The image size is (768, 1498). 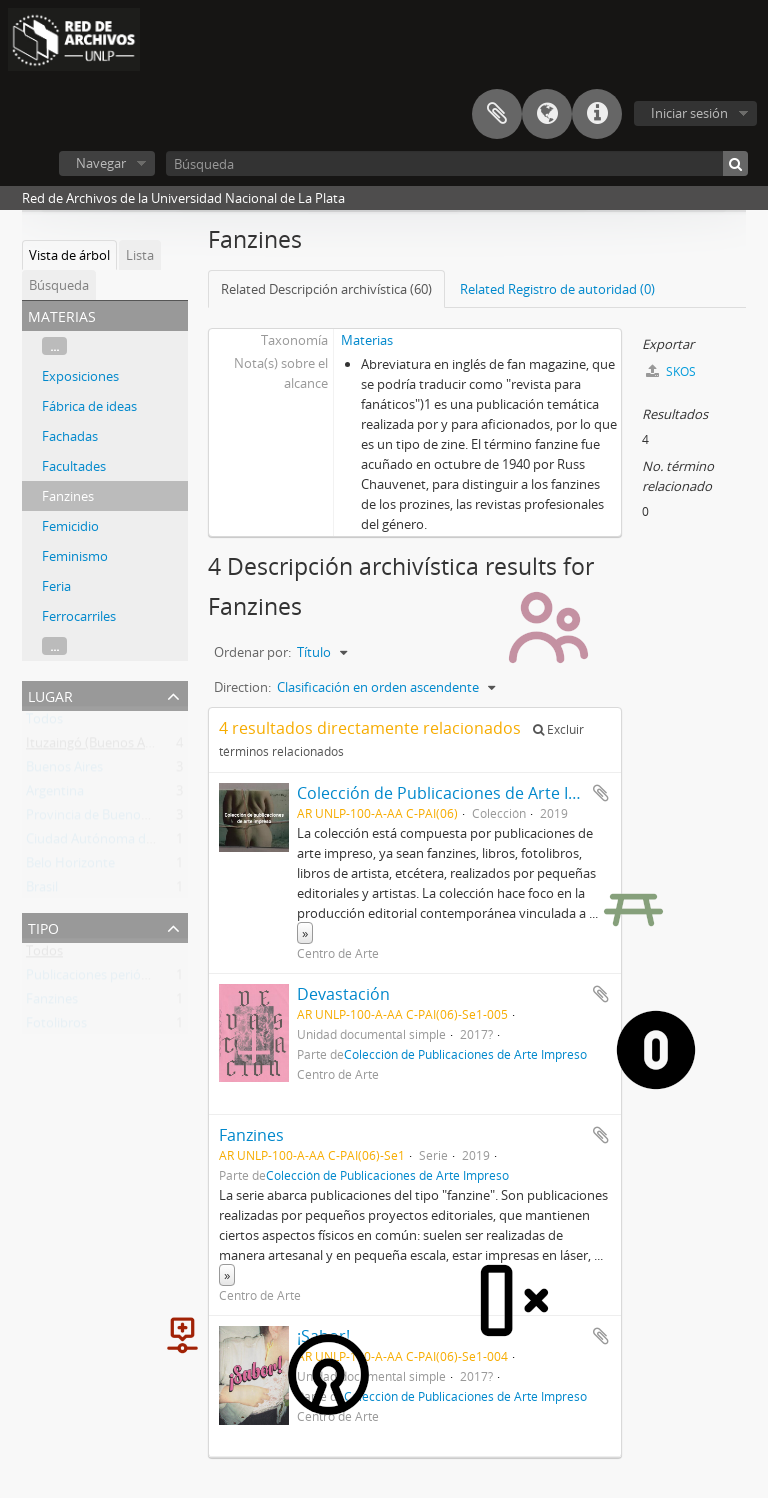 What do you see at coordinates (512, 1300) in the screenshot?
I see `remove a column from a table or layout` at bounding box center [512, 1300].